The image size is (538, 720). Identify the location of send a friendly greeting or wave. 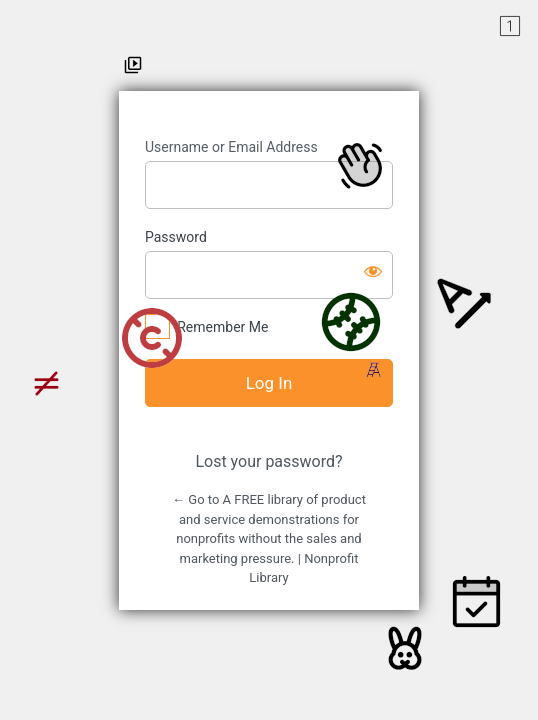
(360, 165).